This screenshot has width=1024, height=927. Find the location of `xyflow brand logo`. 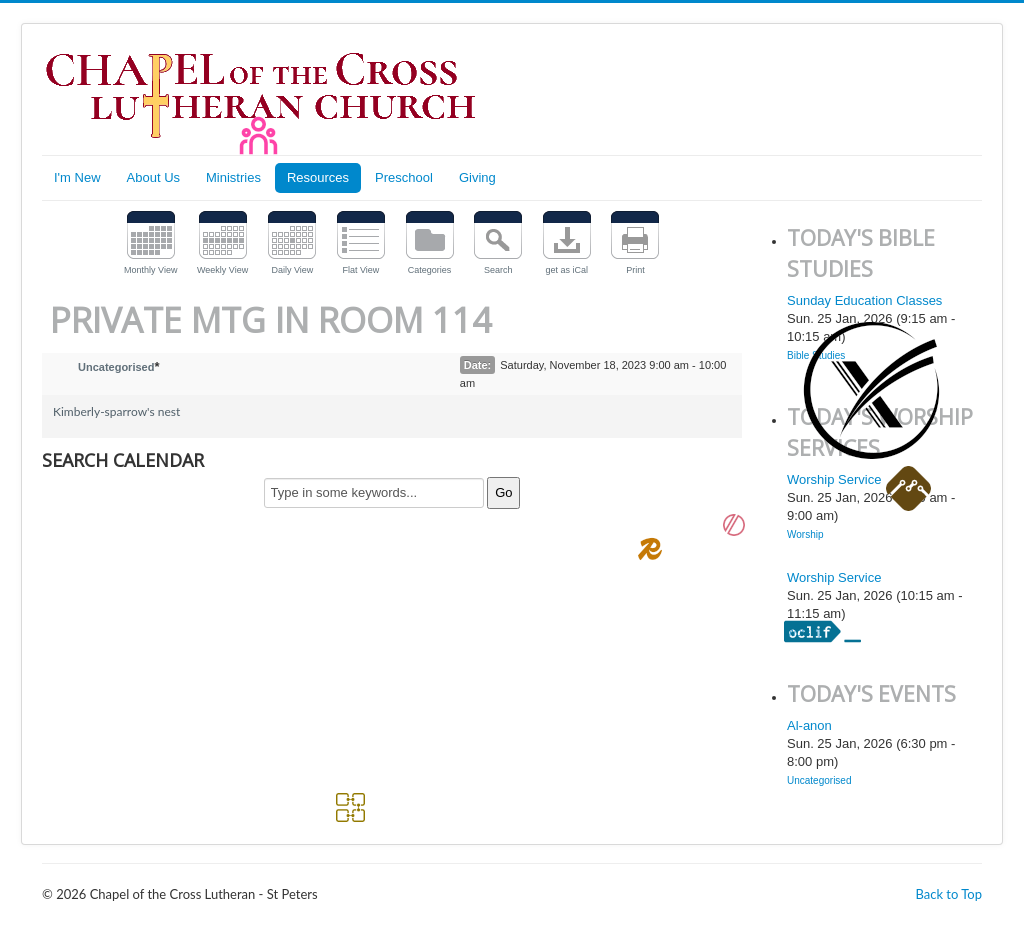

xyflow brand logo is located at coordinates (350, 807).